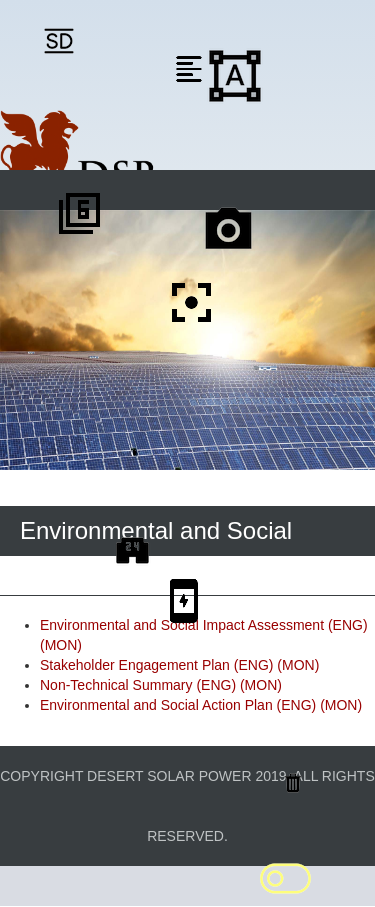 The image size is (375, 907). What do you see at coordinates (285, 878) in the screenshot?
I see `toggle switch in off position` at bounding box center [285, 878].